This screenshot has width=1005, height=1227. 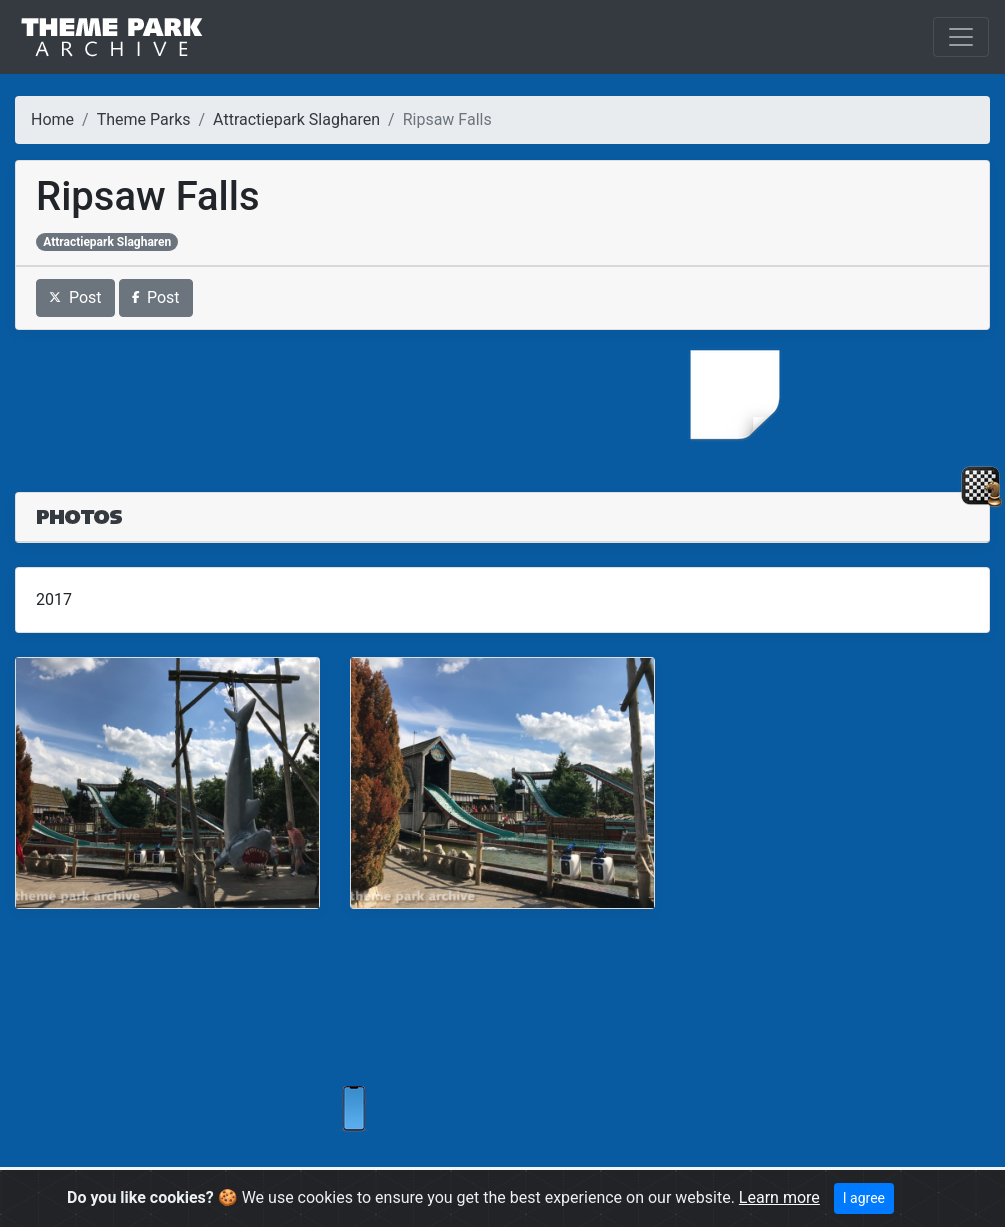 What do you see at coordinates (980, 485) in the screenshot?
I see `open the chess game application` at bounding box center [980, 485].